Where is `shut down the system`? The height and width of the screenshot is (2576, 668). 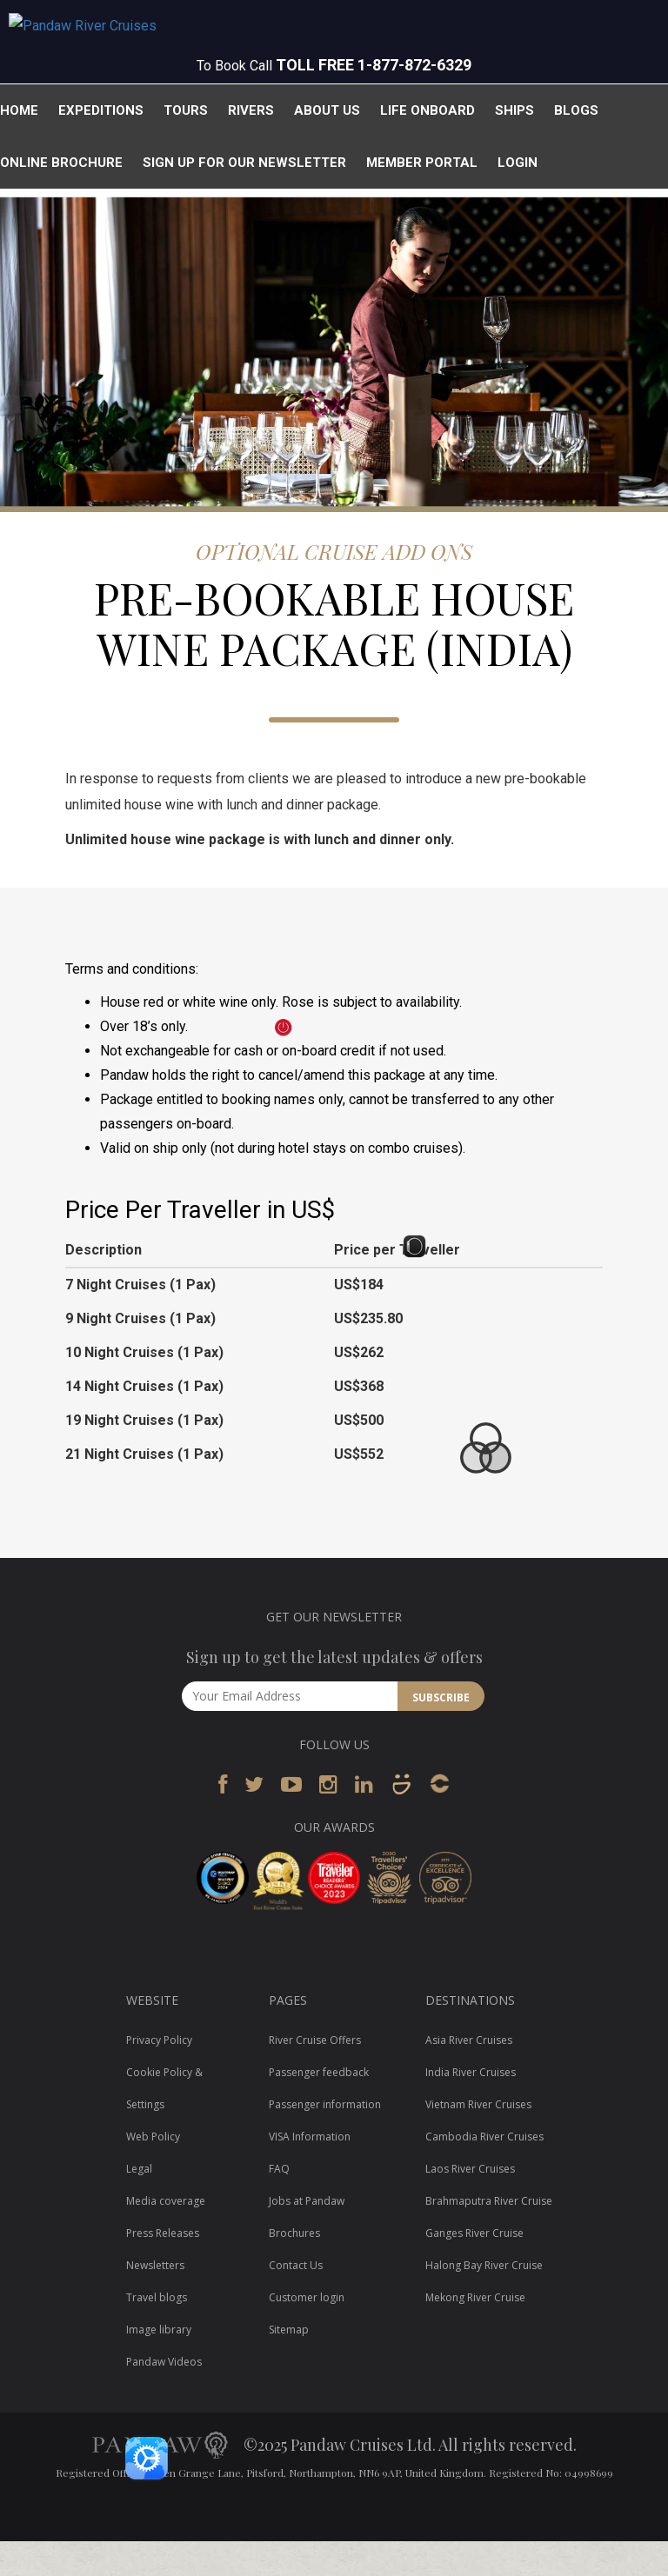
shut down the system is located at coordinates (284, 1028).